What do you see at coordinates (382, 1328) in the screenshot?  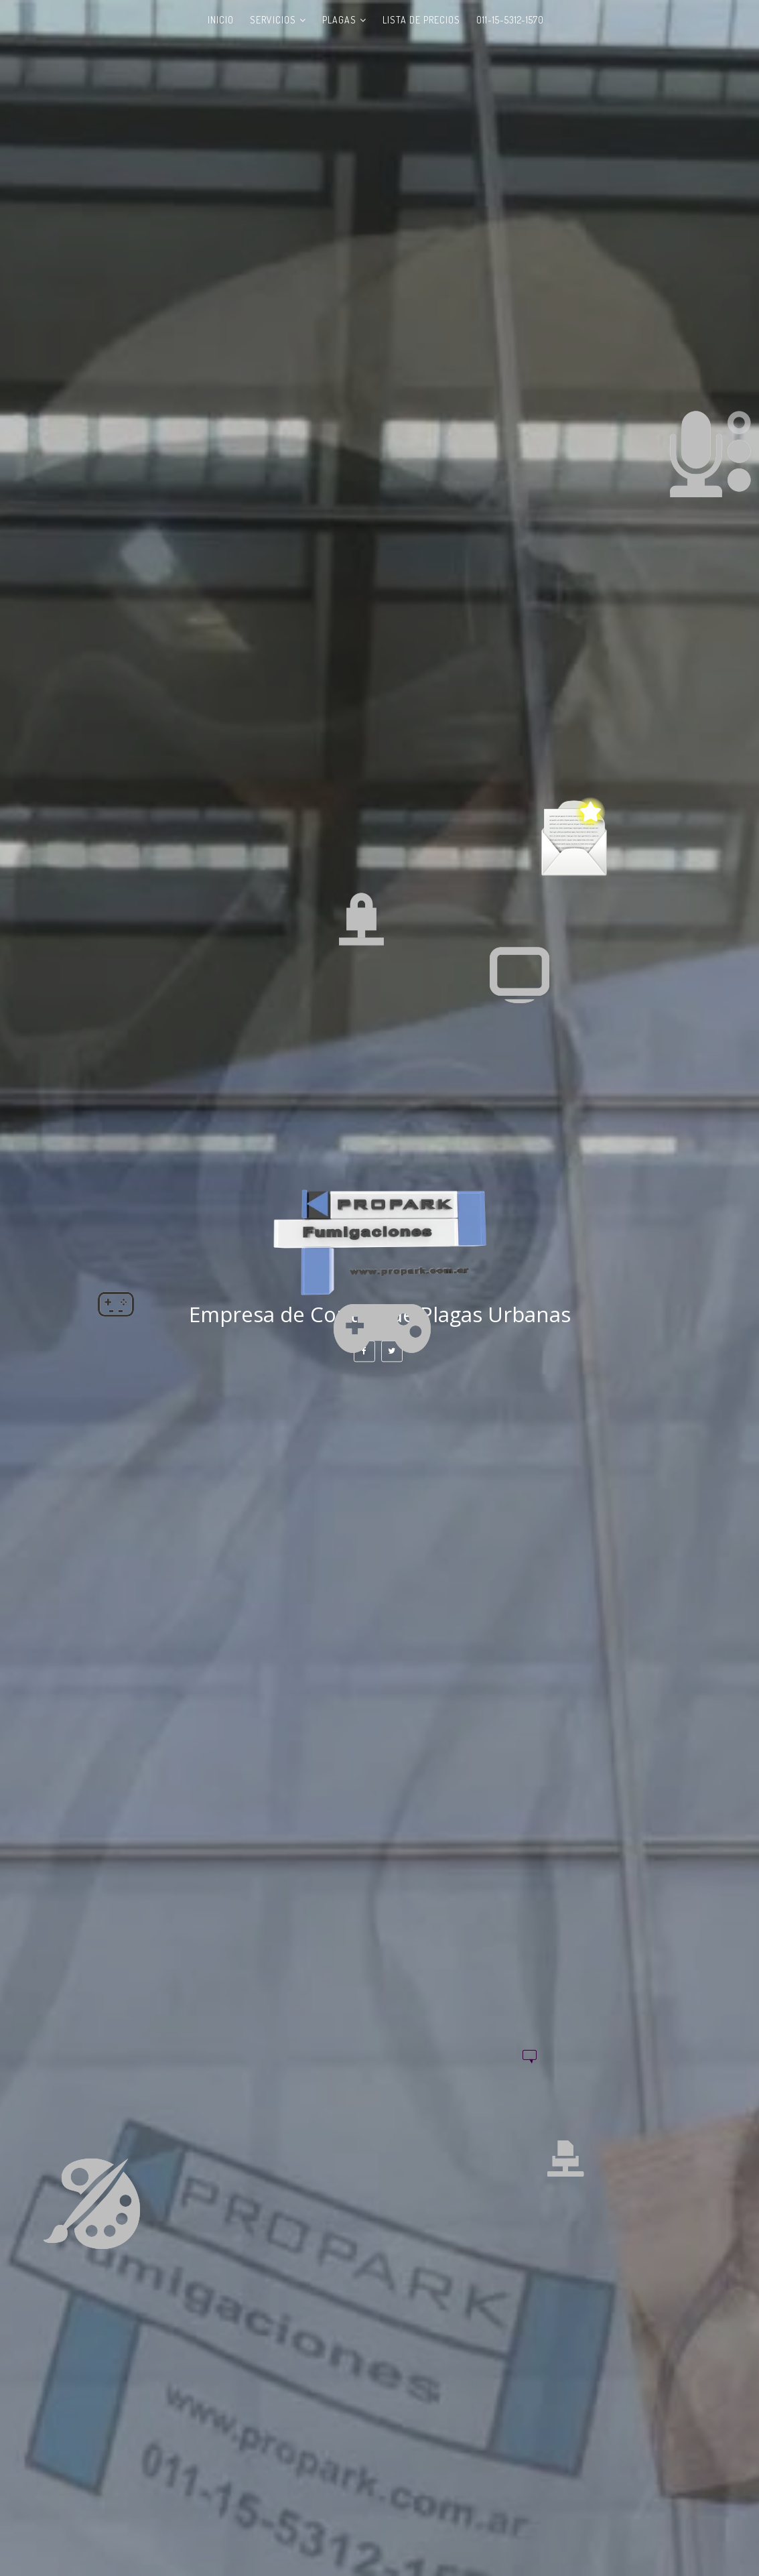 I see `game controller input device` at bounding box center [382, 1328].